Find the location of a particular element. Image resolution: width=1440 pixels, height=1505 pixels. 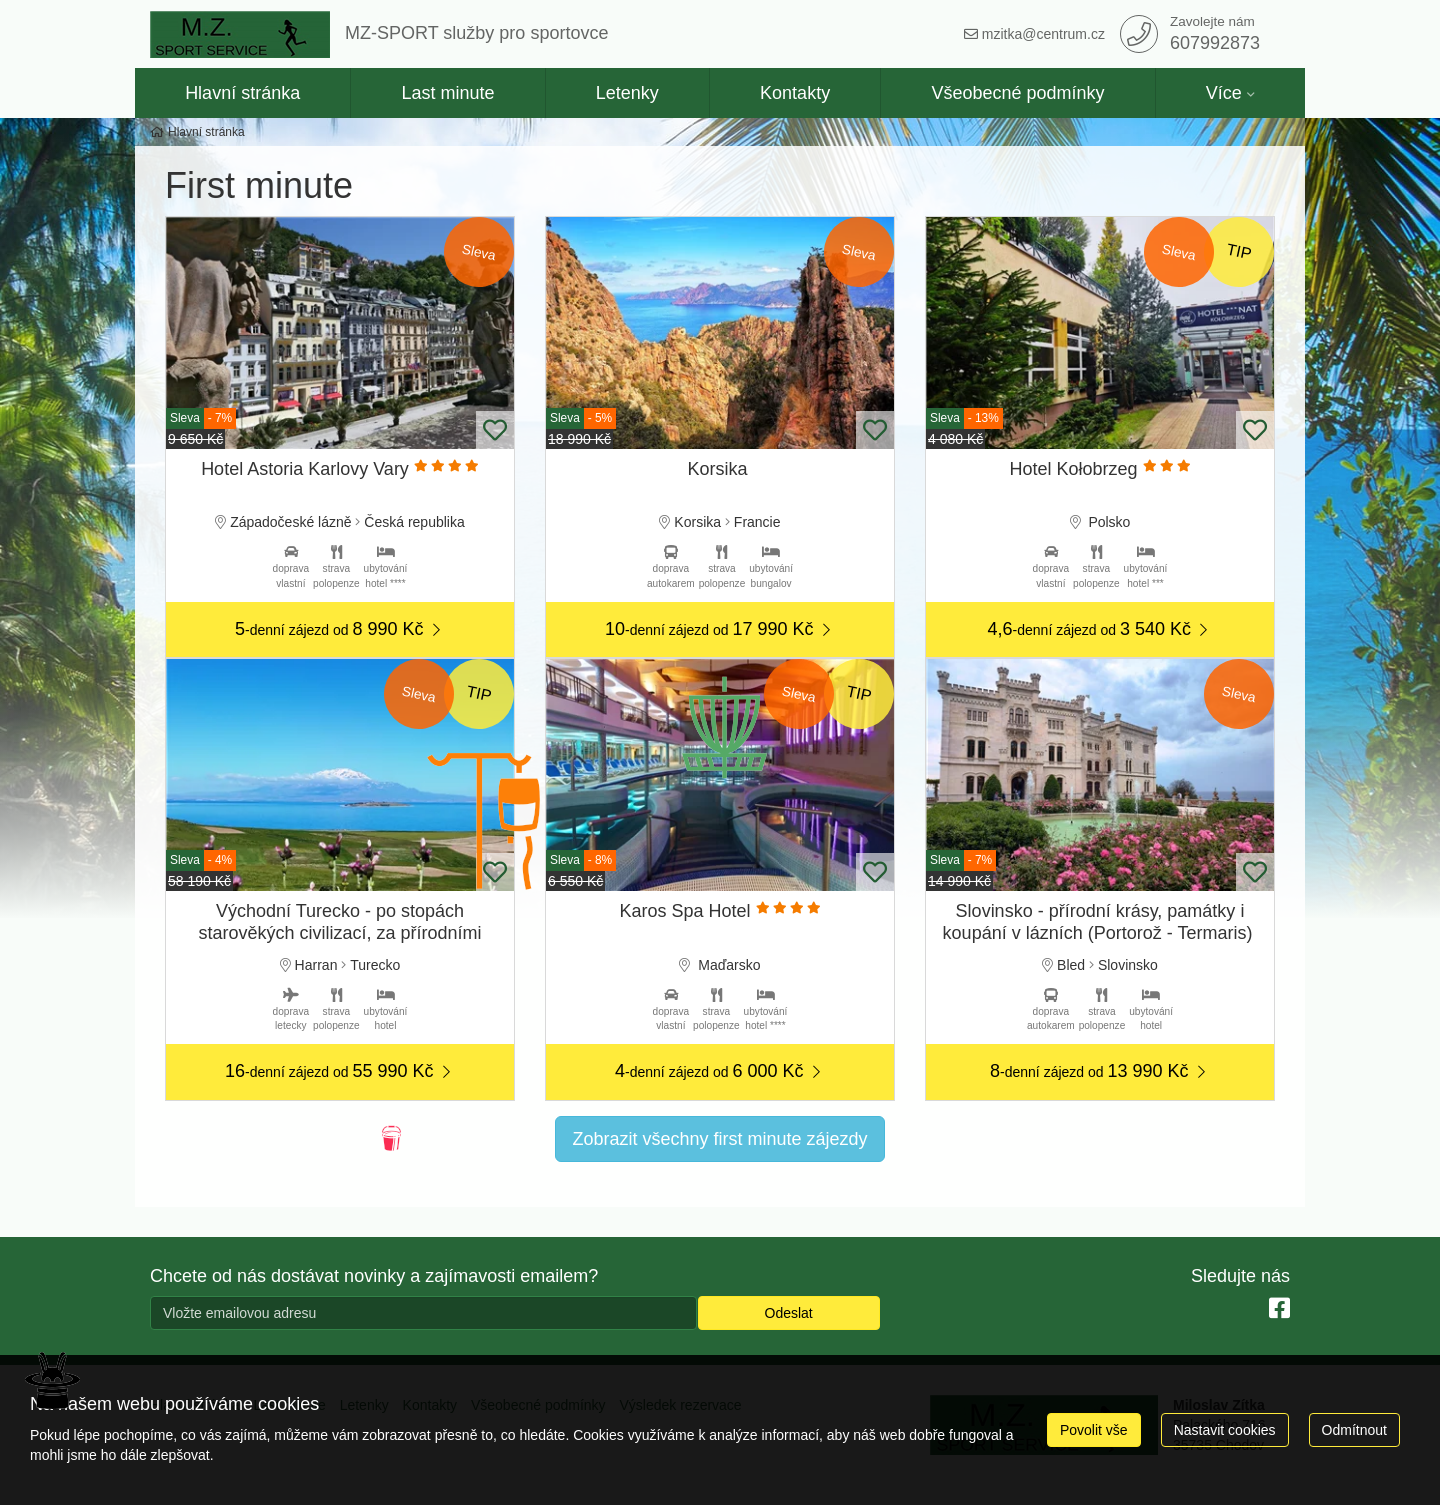

access magic or special effects features is located at coordinates (52, 1380).